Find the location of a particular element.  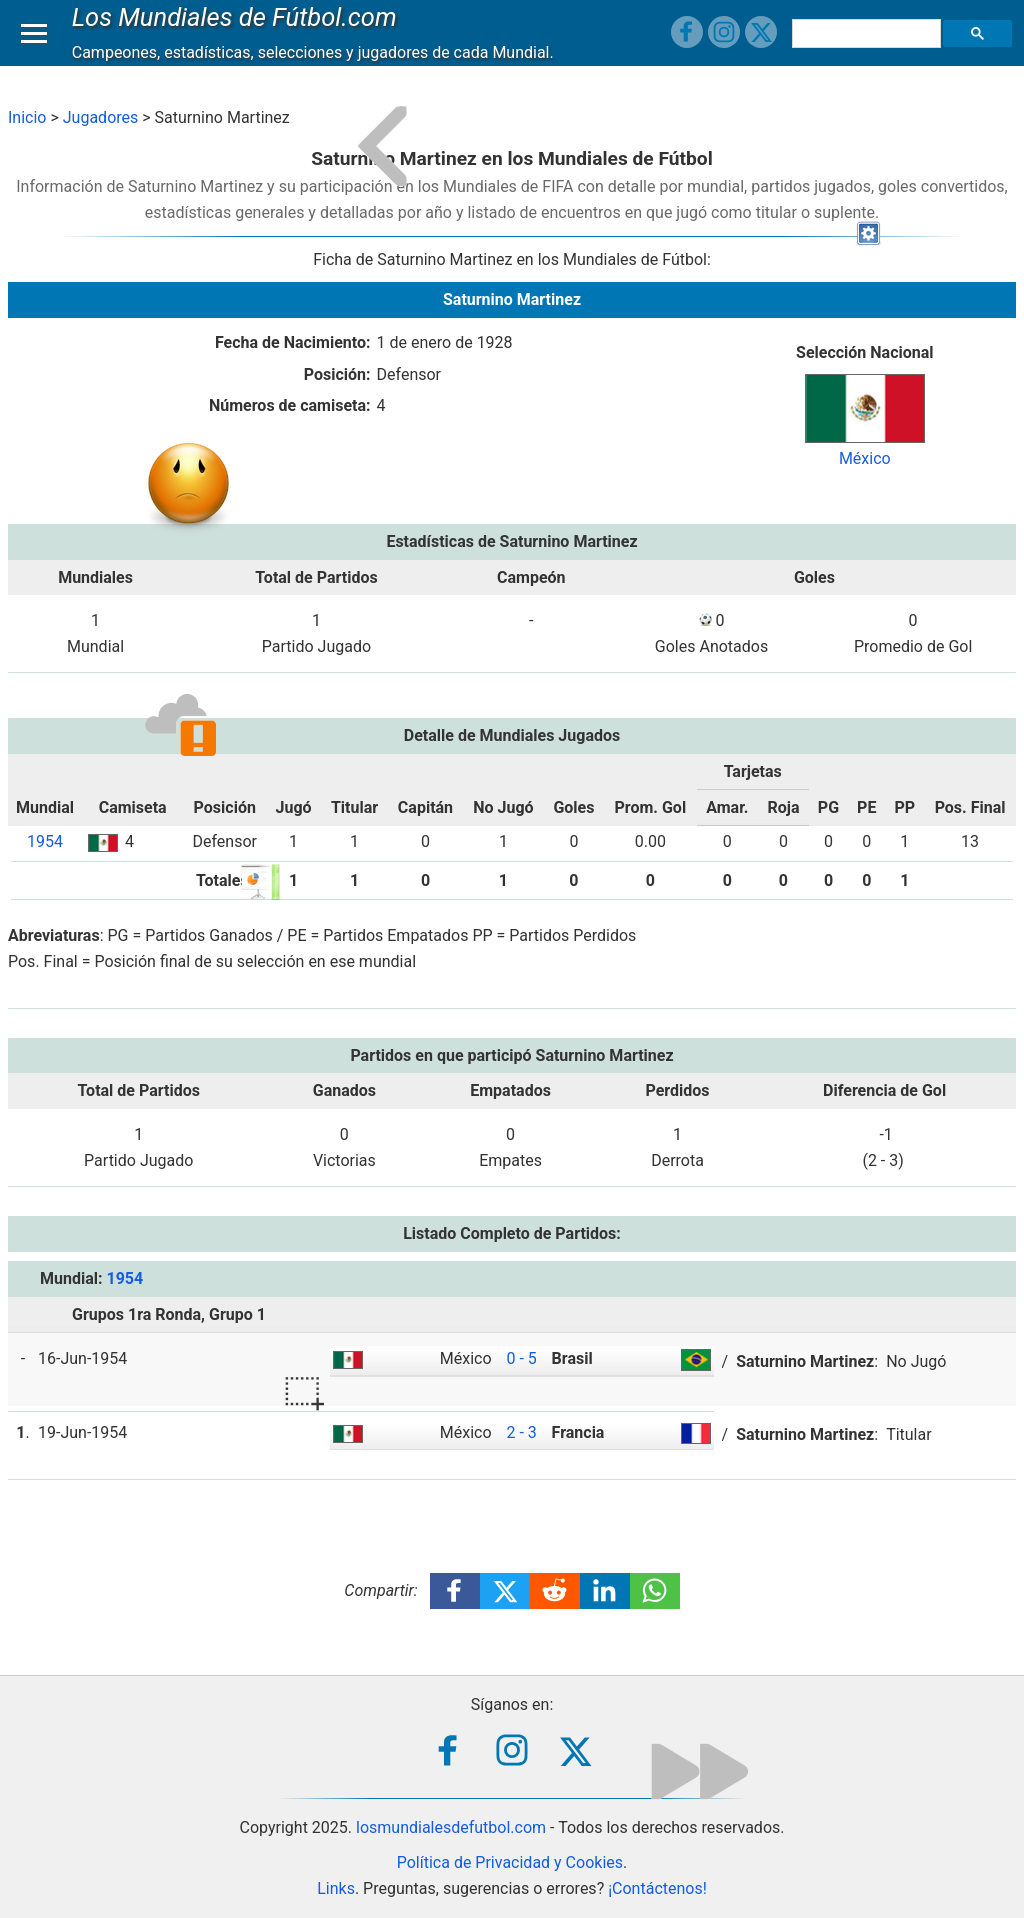

indicates a severe weather alert or warning is located at coordinates (180, 720).